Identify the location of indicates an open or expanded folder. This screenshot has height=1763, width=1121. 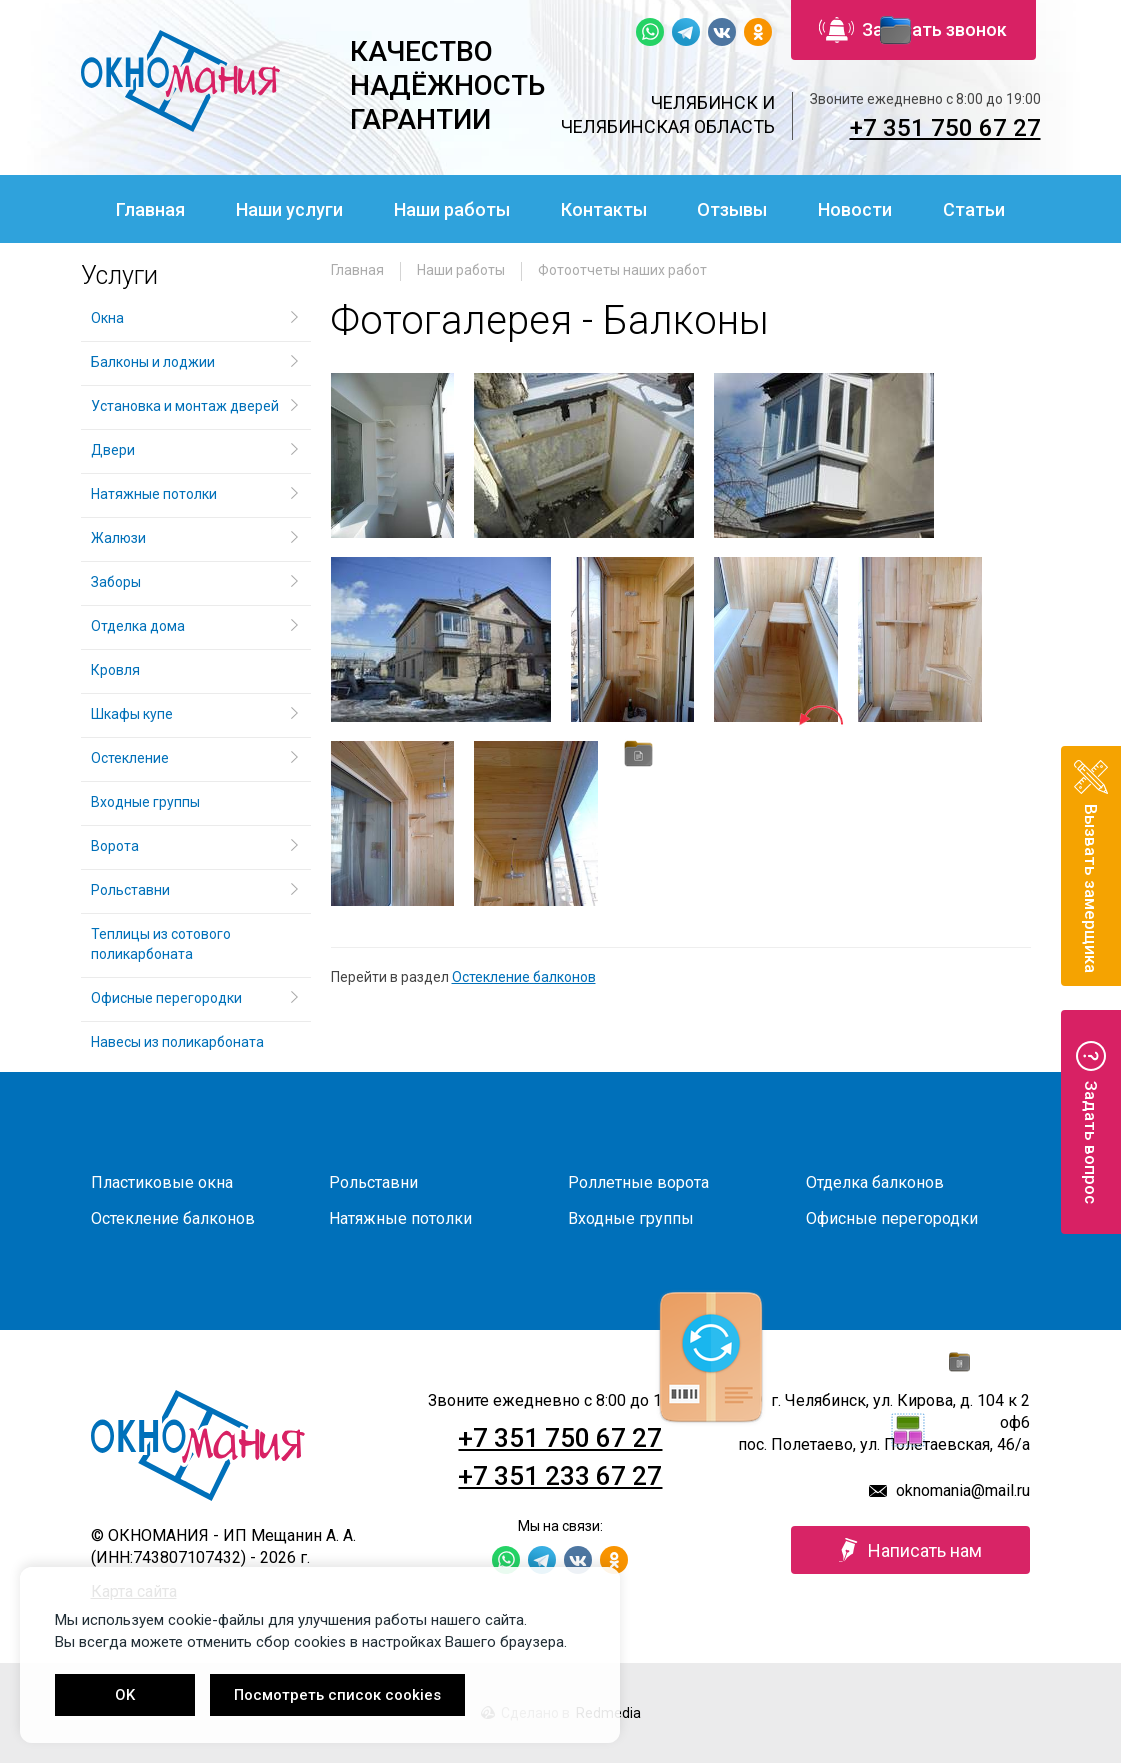
(895, 29).